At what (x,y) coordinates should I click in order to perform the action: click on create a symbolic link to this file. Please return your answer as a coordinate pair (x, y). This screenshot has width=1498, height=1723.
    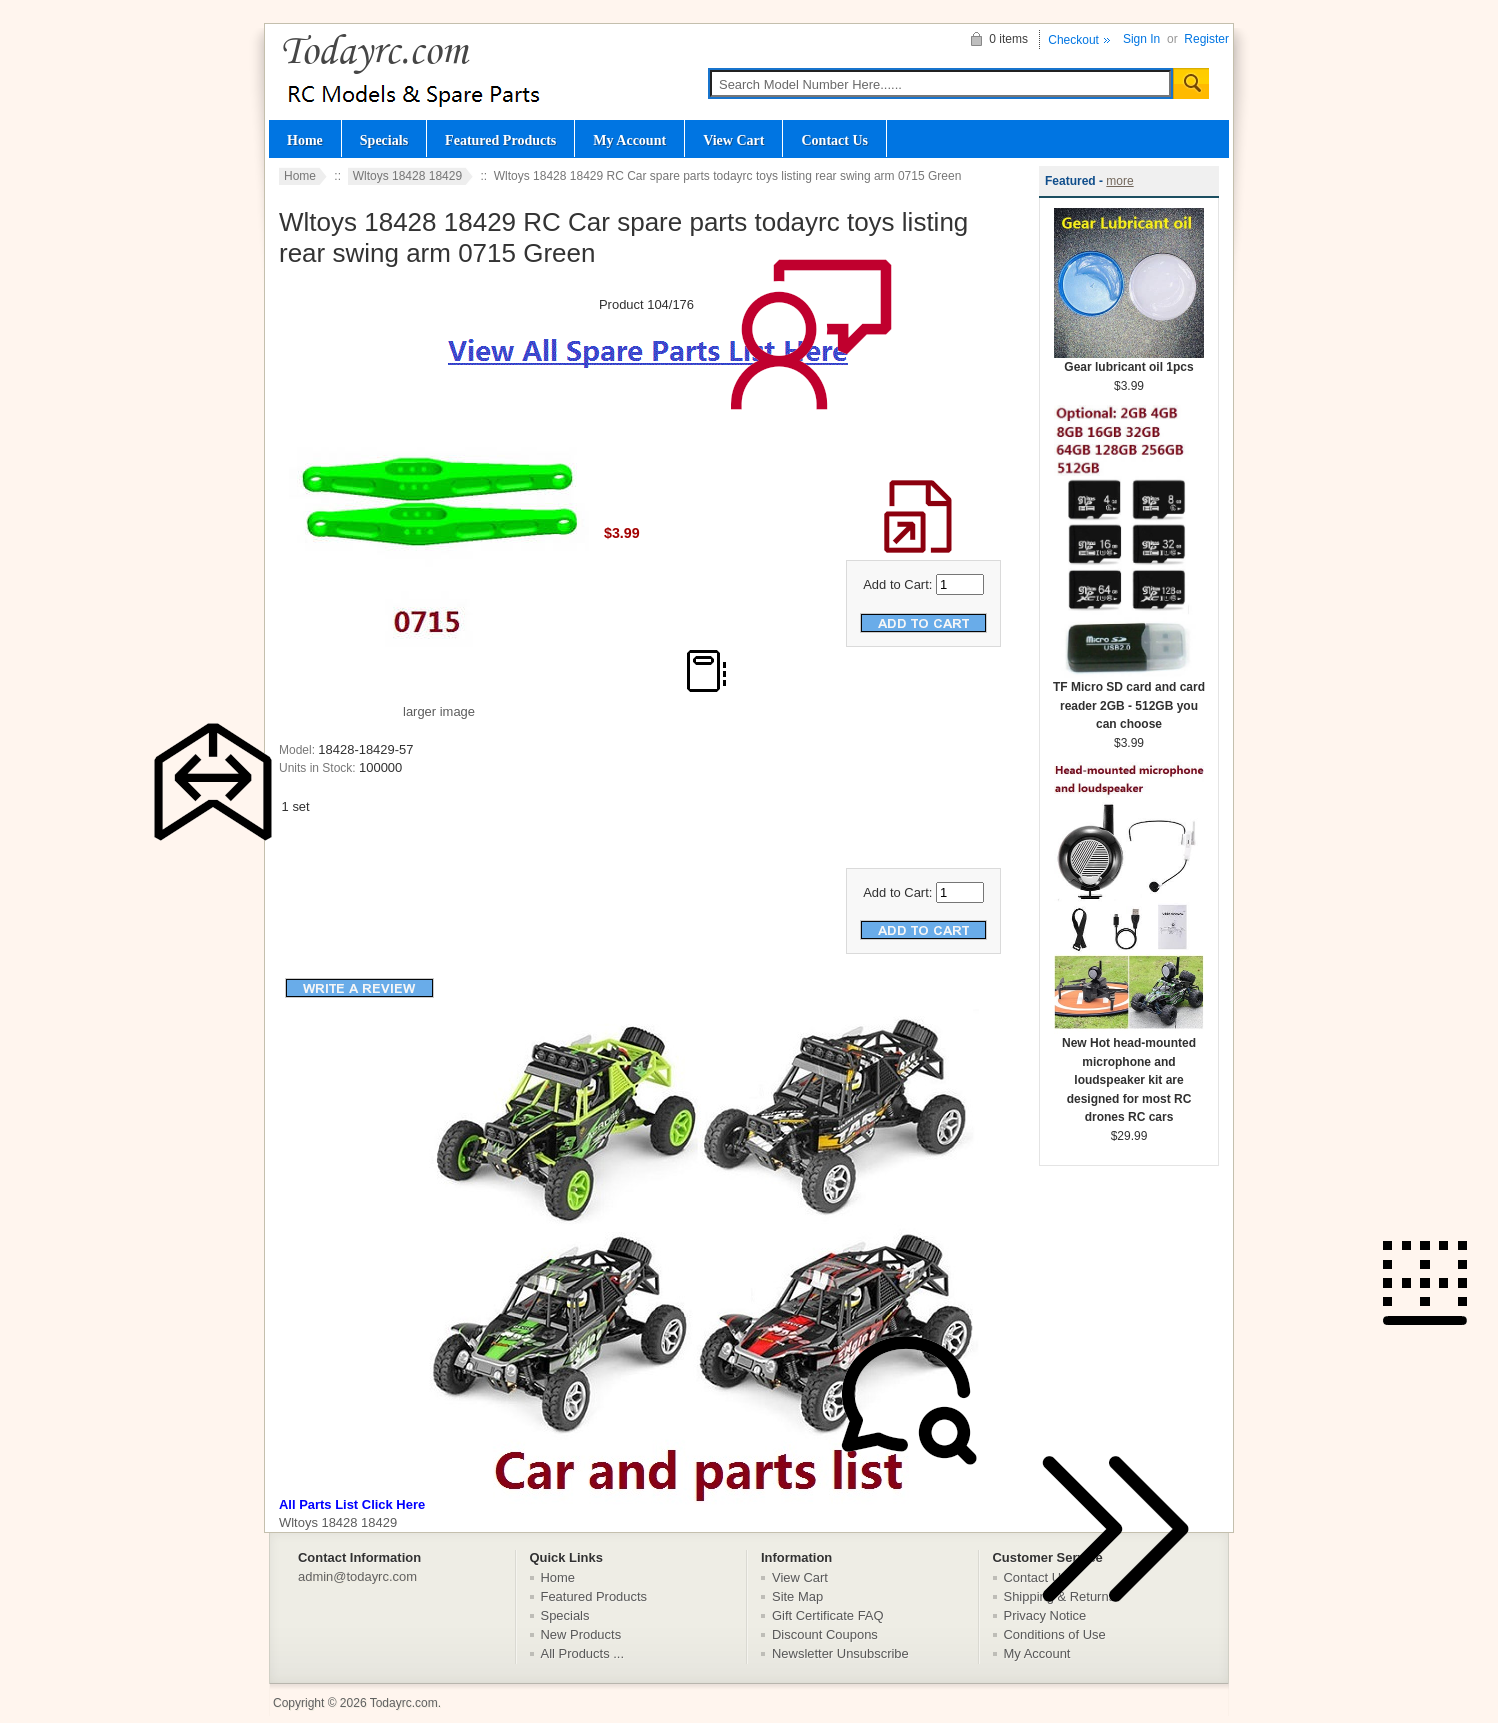
    Looking at the image, I should click on (920, 516).